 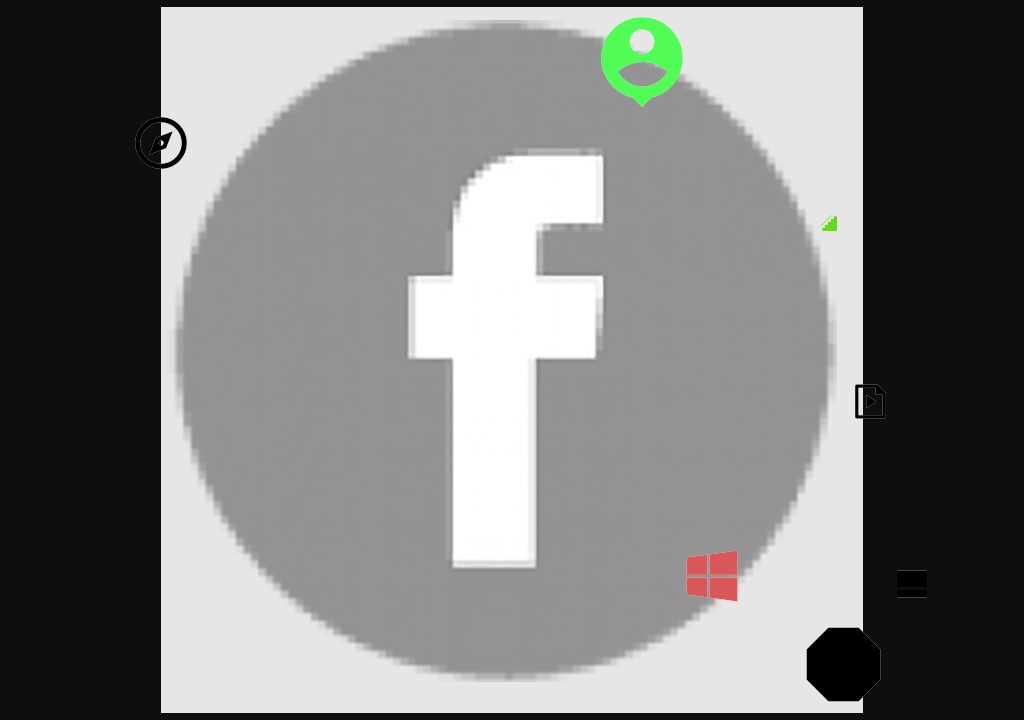 I want to click on open levels.fyi app or website, so click(x=829, y=223).